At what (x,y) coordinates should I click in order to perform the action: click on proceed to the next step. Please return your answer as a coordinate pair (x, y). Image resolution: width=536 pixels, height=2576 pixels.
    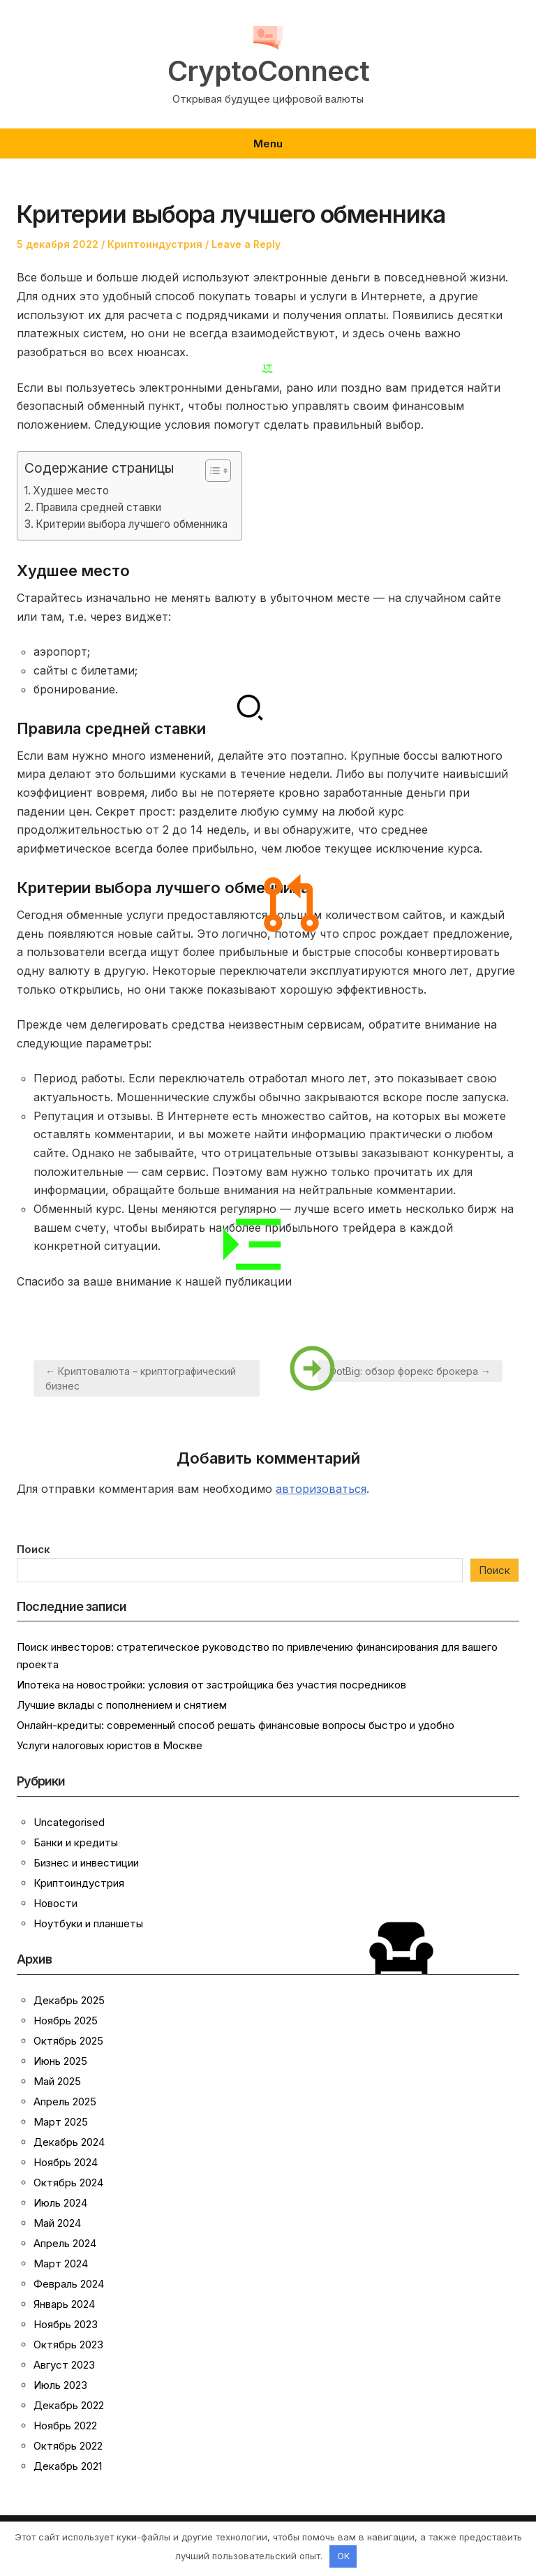
    Looking at the image, I should click on (312, 1368).